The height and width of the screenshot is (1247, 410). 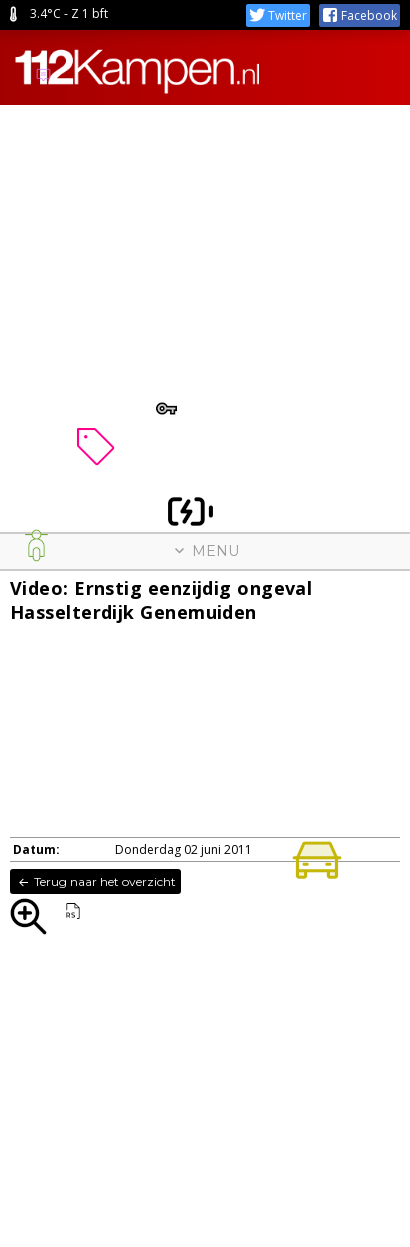 What do you see at coordinates (93, 444) in the screenshot?
I see `add or manage tags` at bounding box center [93, 444].